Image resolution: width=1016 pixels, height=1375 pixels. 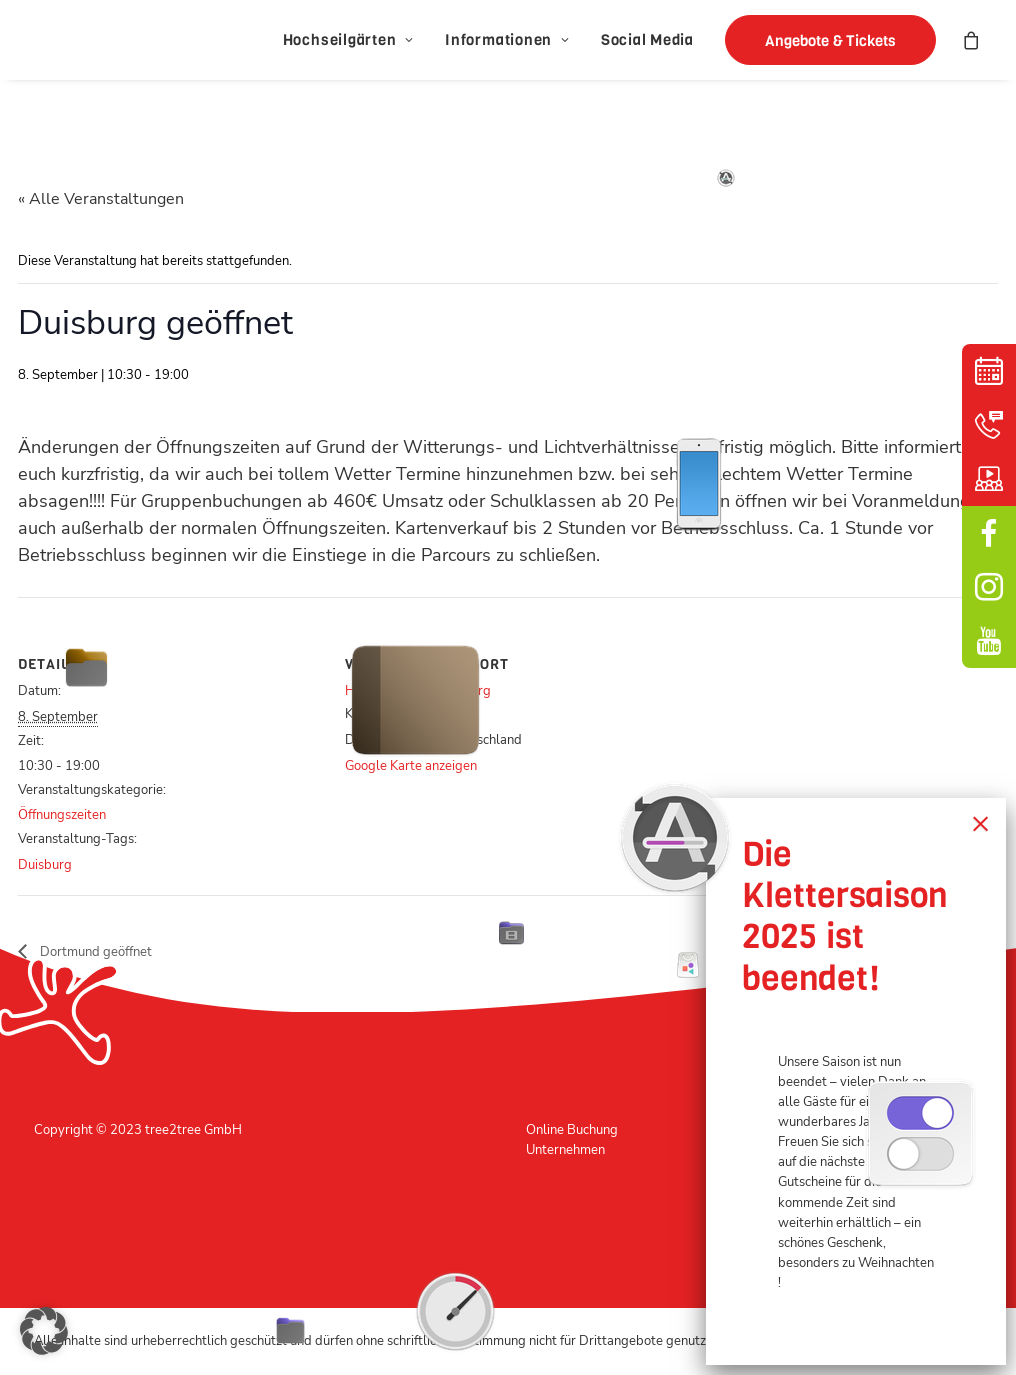 I want to click on check for available software updates, so click(x=726, y=178).